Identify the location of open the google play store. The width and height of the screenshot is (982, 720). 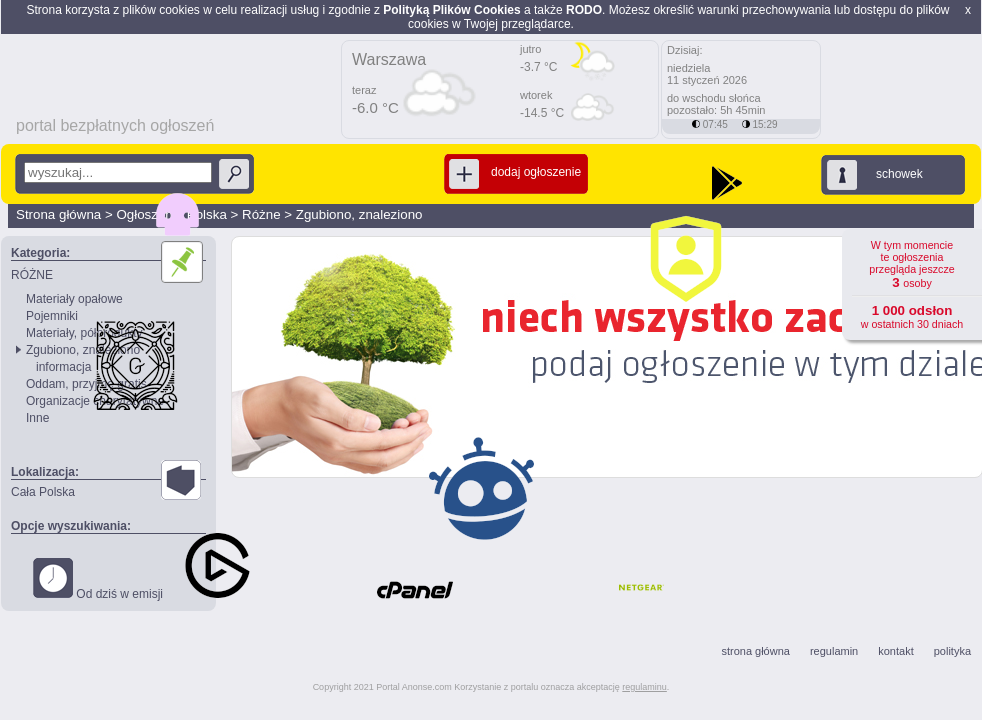
(727, 183).